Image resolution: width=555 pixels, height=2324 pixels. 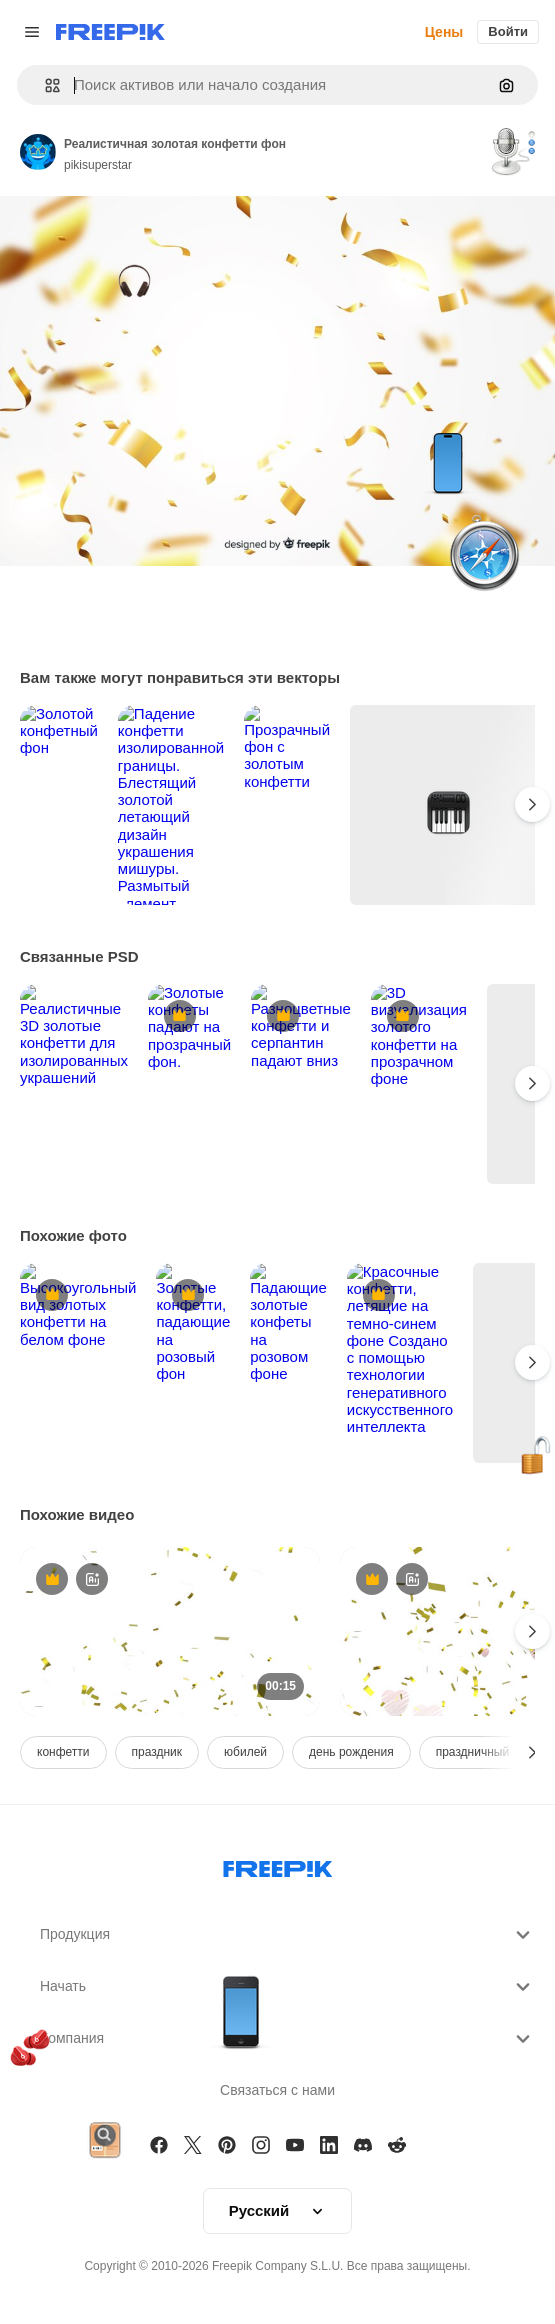 What do you see at coordinates (448, 812) in the screenshot?
I see `open audio midi setup utility` at bounding box center [448, 812].